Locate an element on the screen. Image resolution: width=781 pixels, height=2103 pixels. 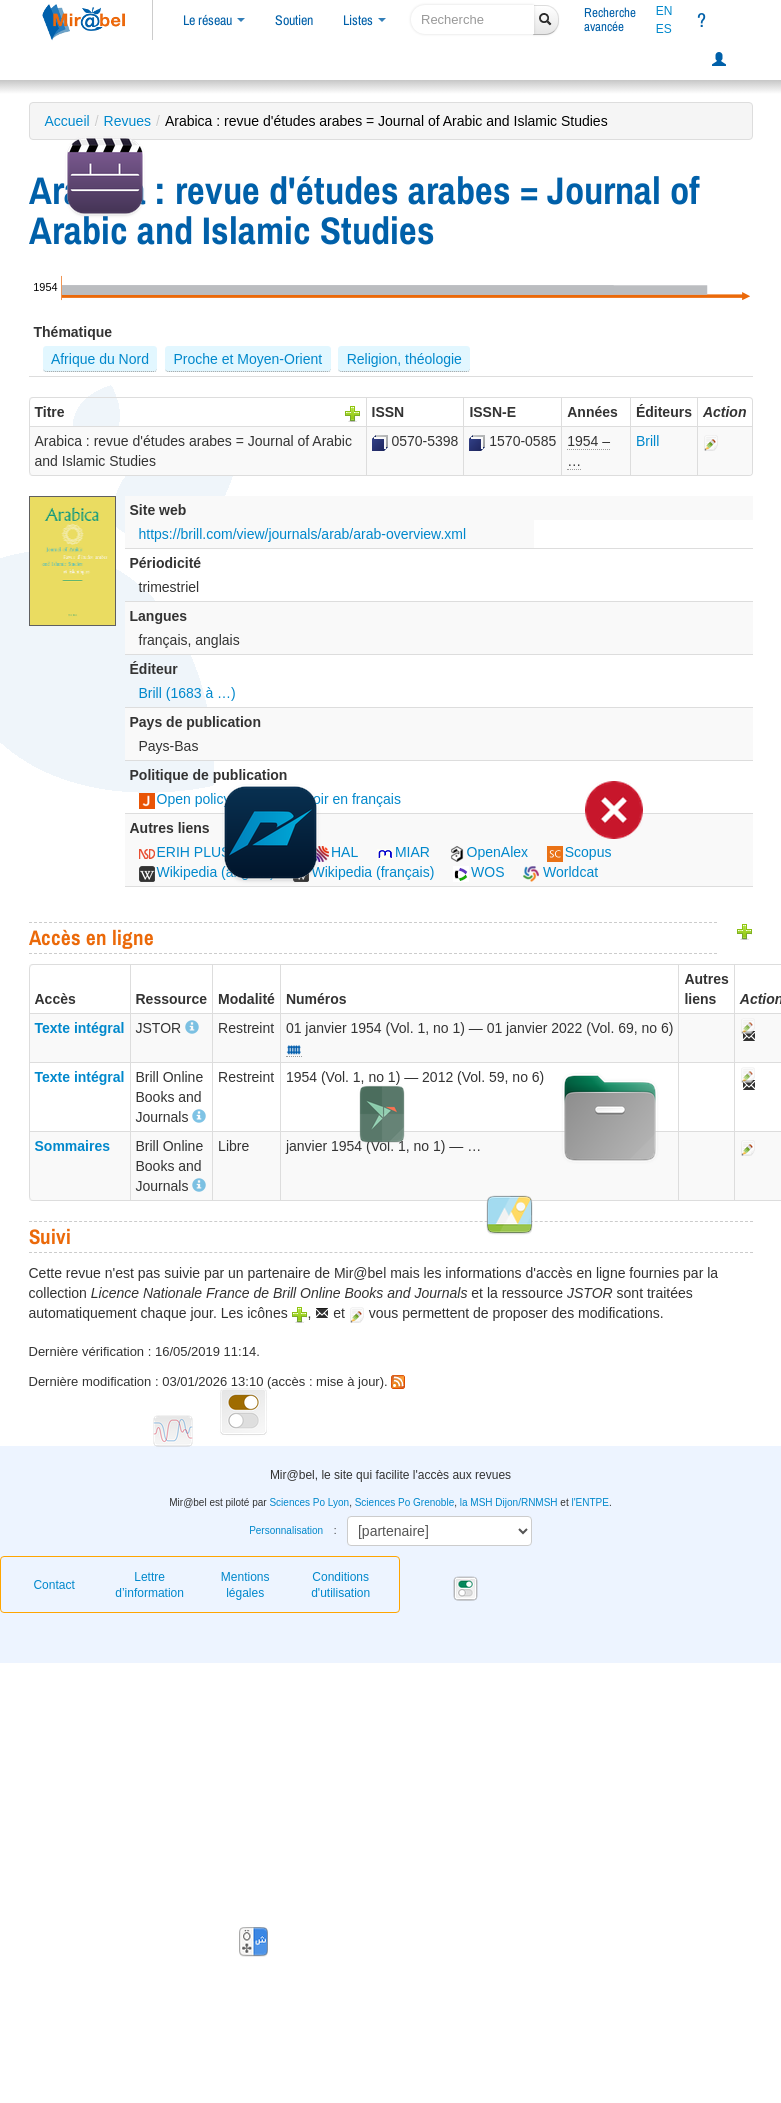
open the file manager application is located at coordinates (610, 1118).